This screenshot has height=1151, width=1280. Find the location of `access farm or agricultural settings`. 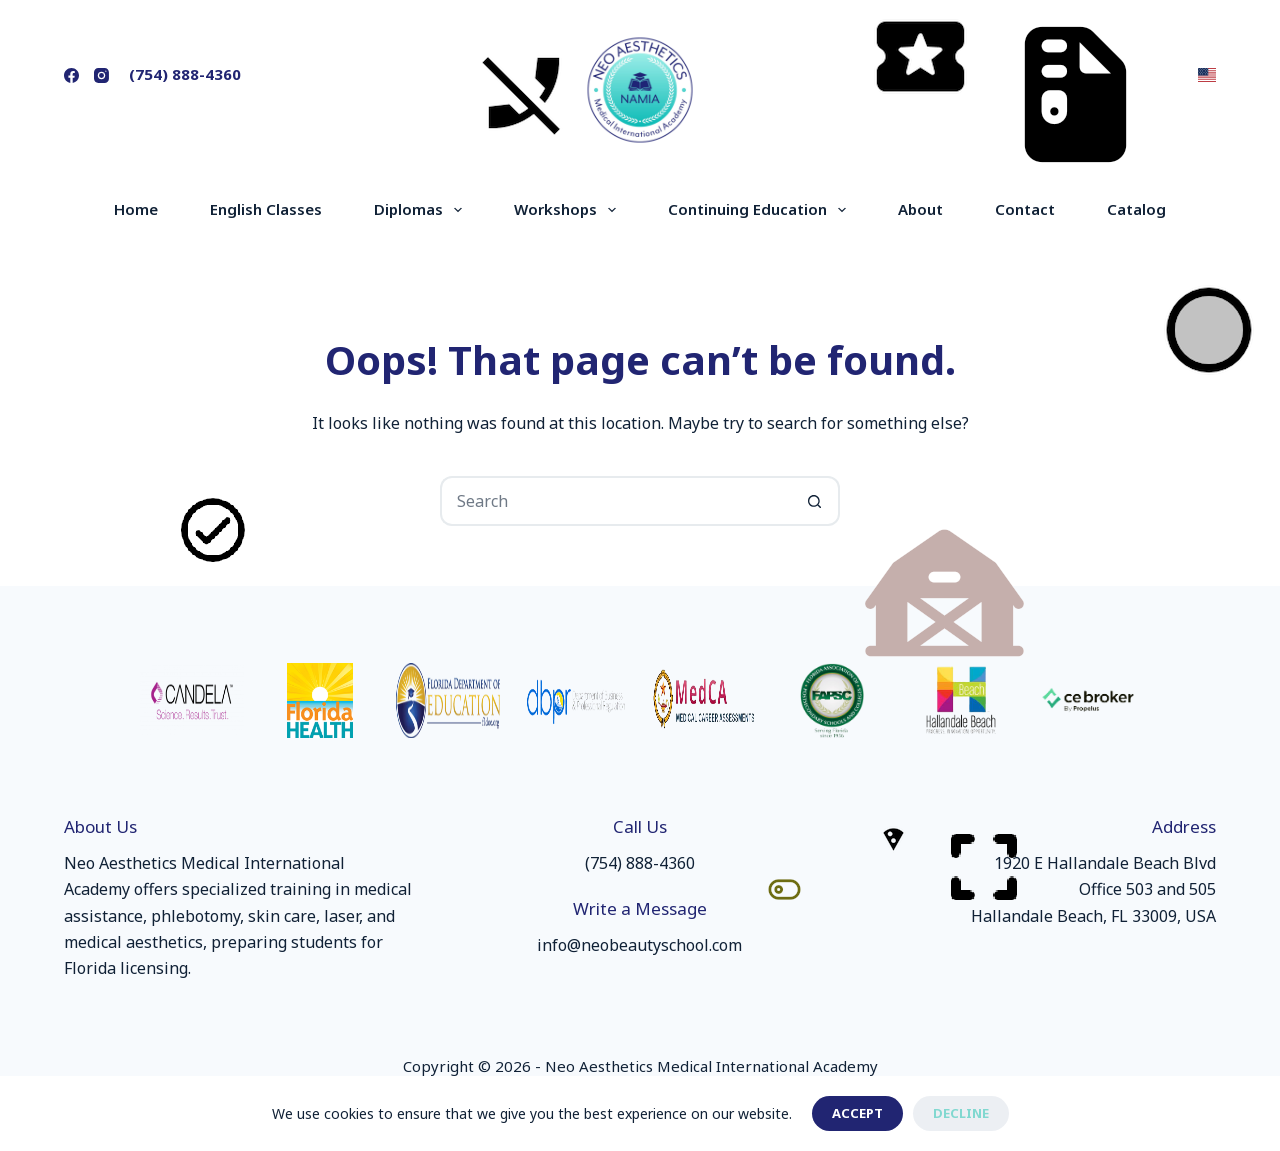

access farm or agricultural settings is located at coordinates (944, 603).